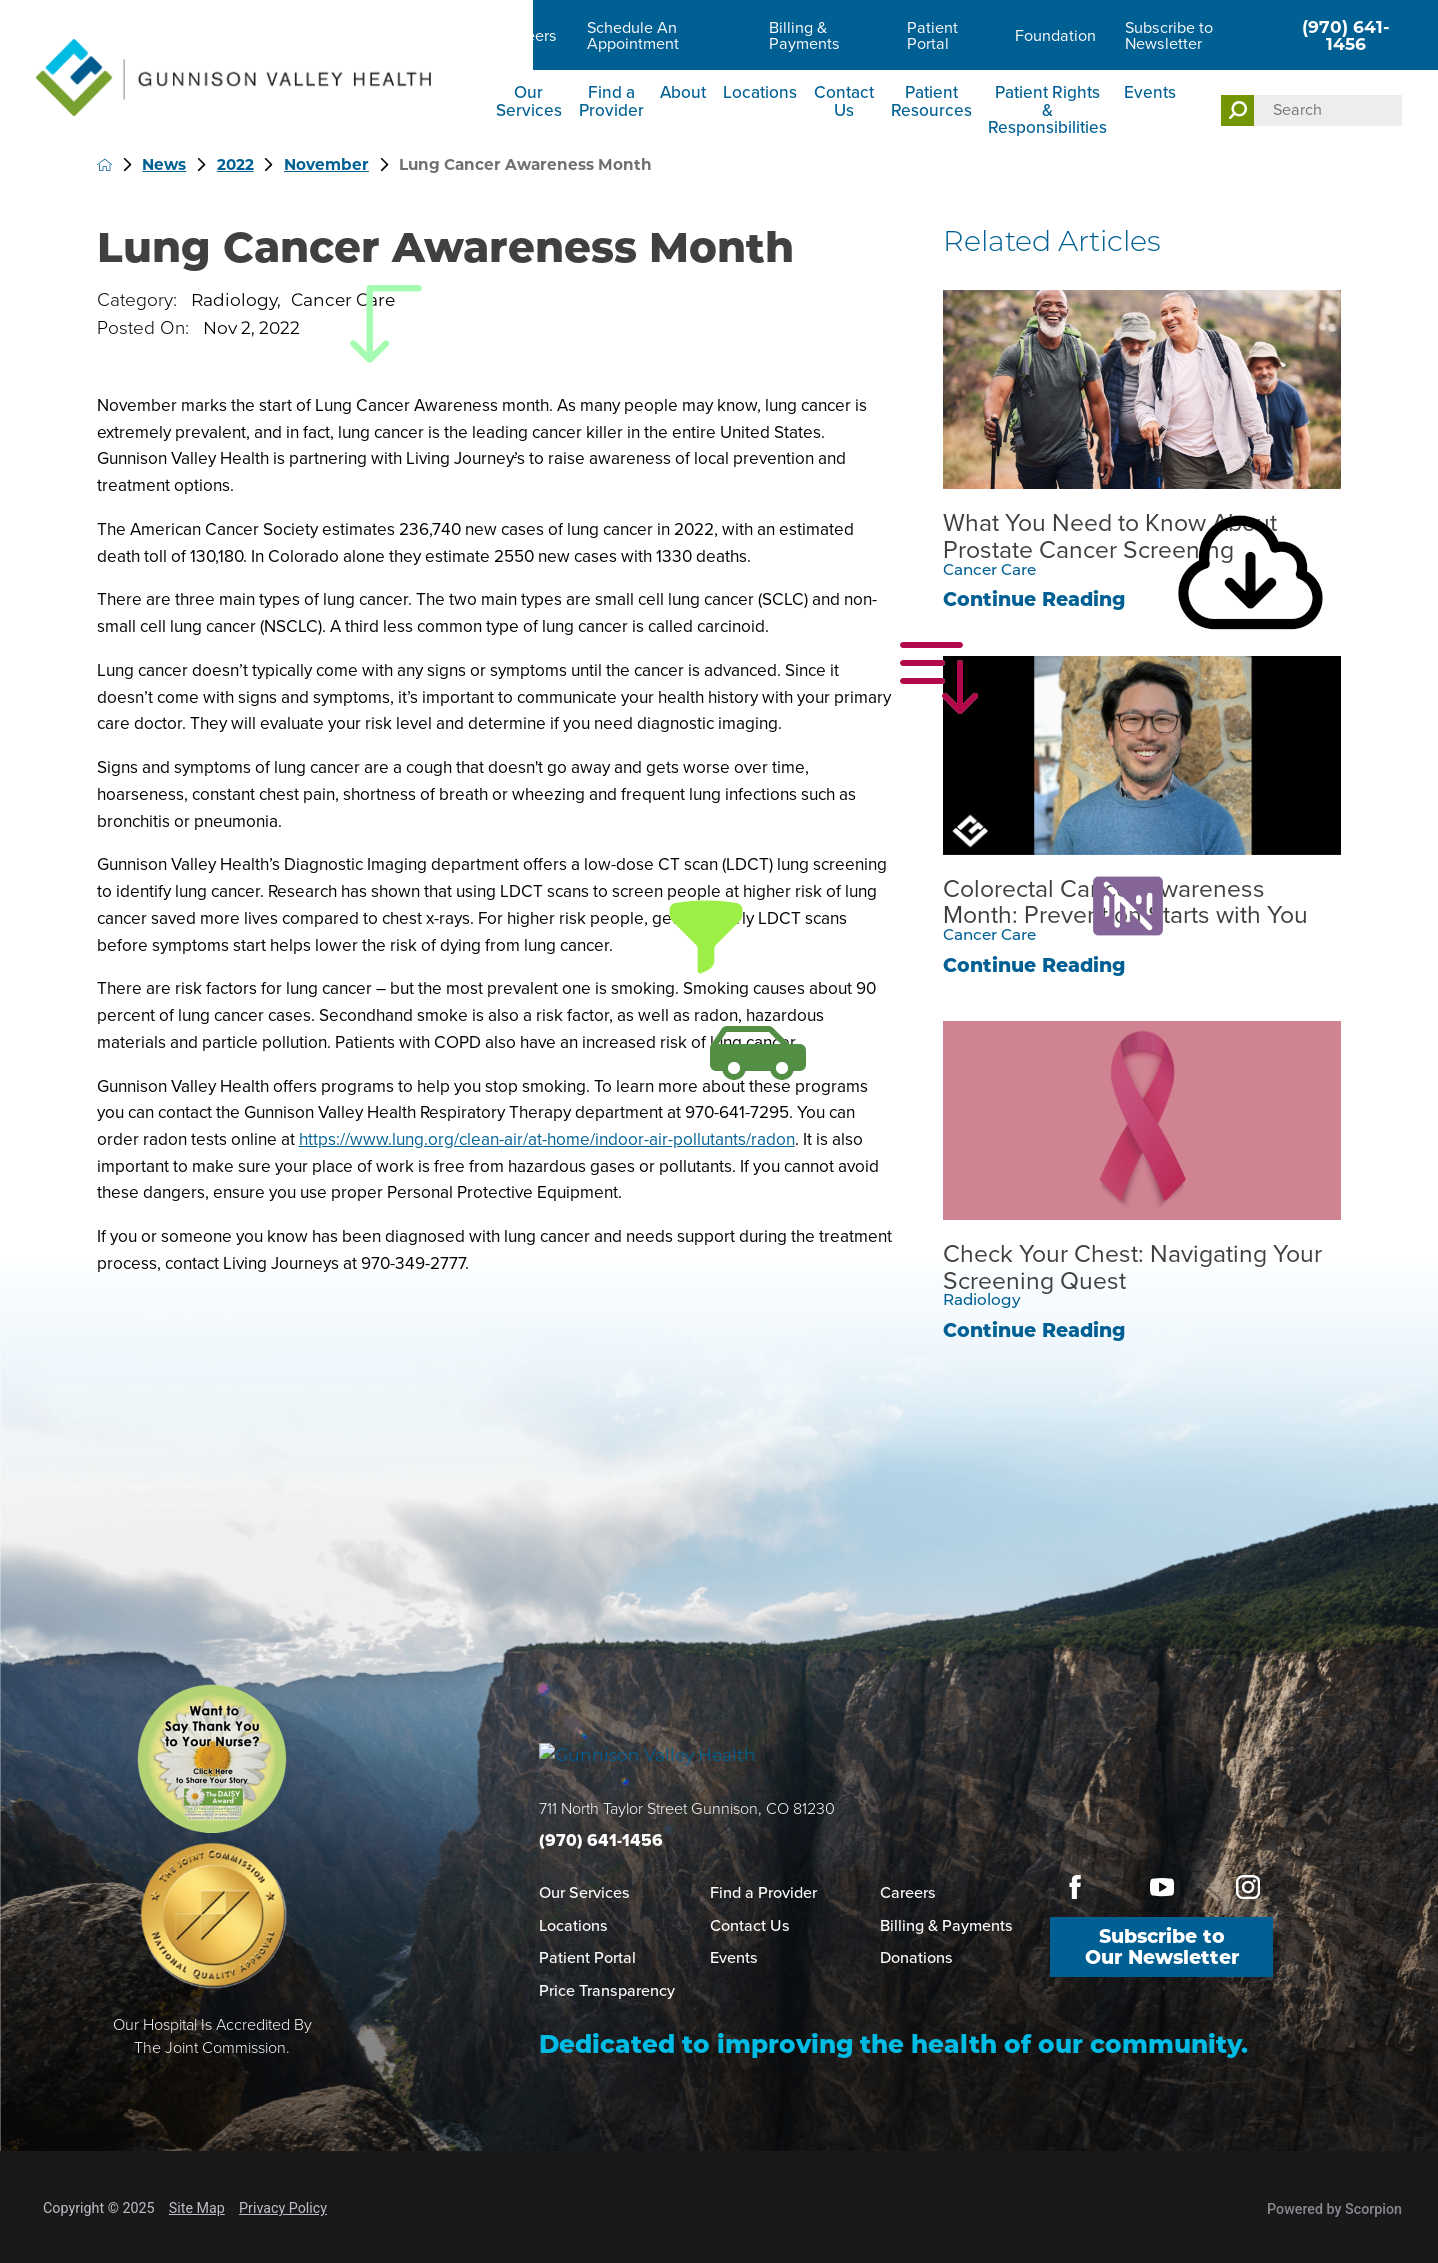  What do you see at coordinates (939, 675) in the screenshot?
I see `sort list in descending order` at bounding box center [939, 675].